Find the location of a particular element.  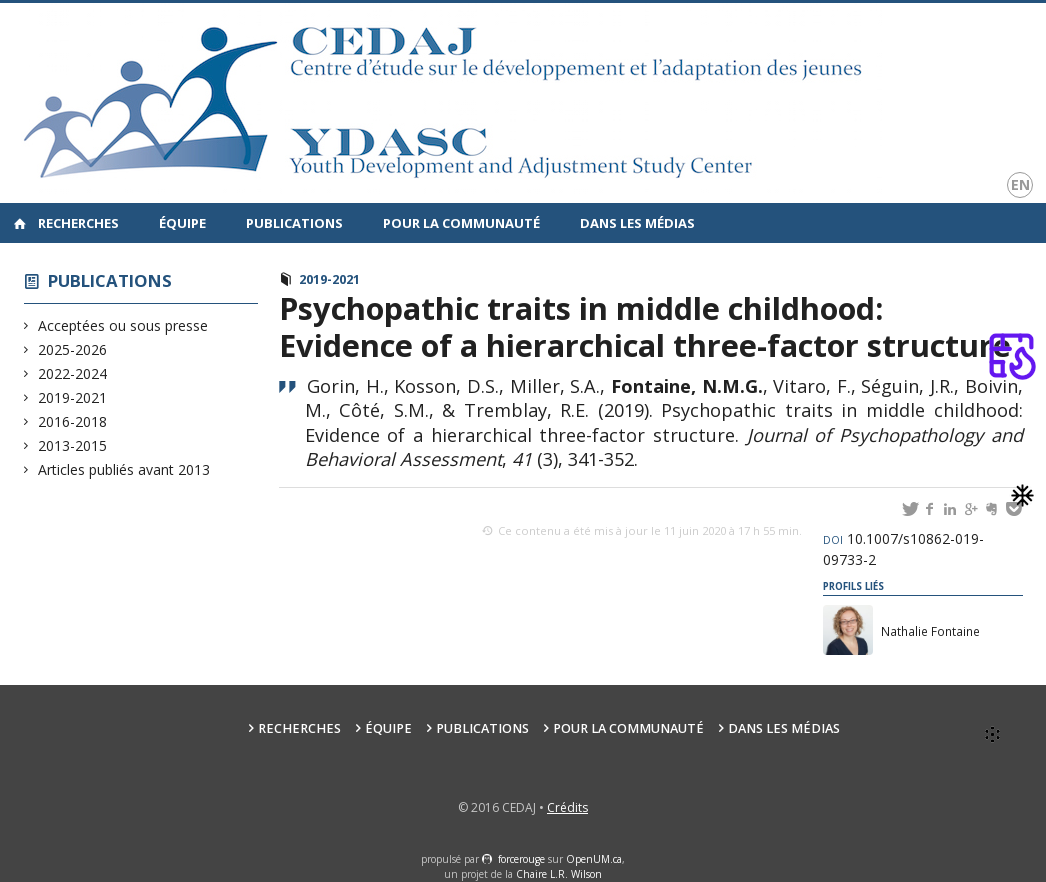

toggle air conditioning or cooling settings is located at coordinates (1022, 495).